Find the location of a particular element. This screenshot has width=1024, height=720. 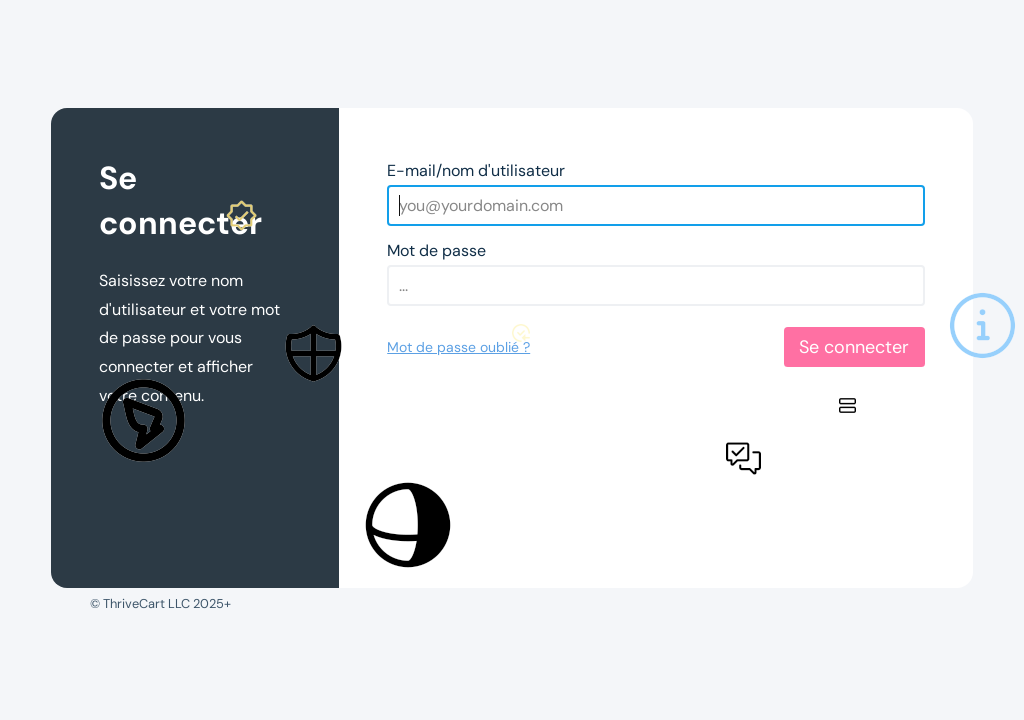

open DingTalk messaging app is located at coordinates (143, 420).